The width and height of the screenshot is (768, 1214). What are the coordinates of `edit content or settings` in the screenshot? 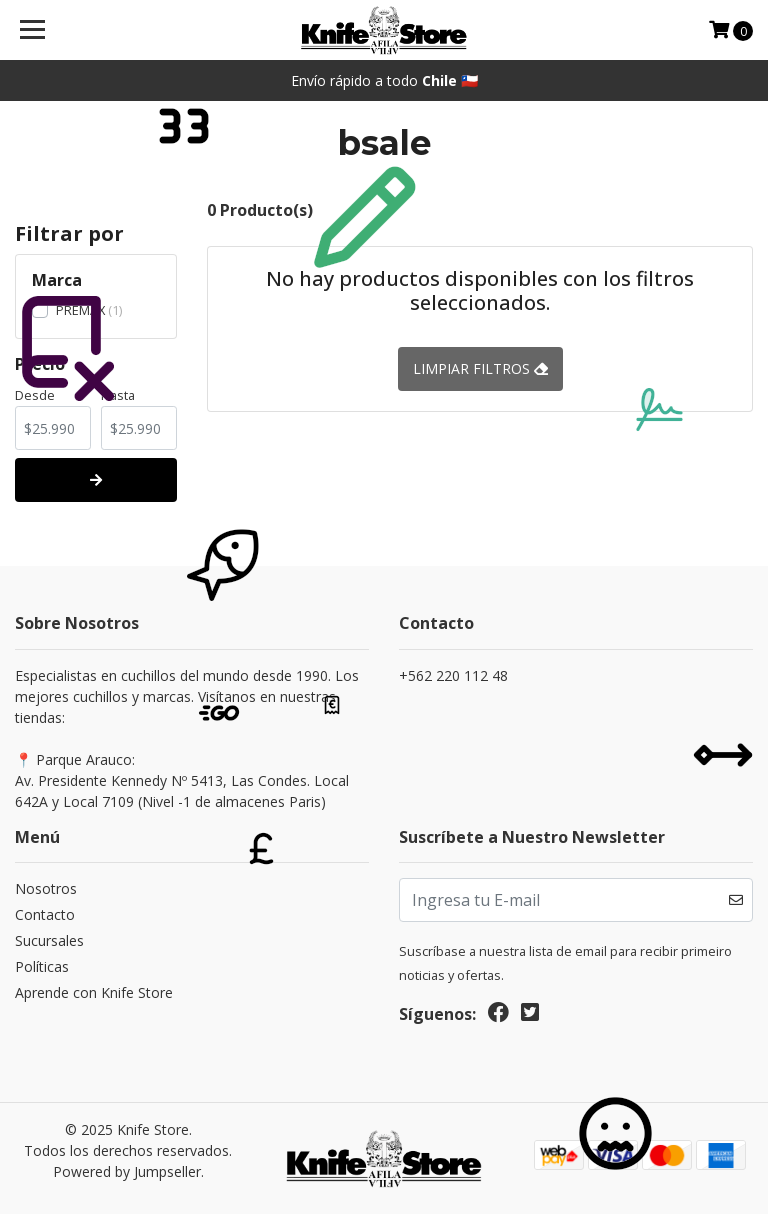 It's located at (364, 217).